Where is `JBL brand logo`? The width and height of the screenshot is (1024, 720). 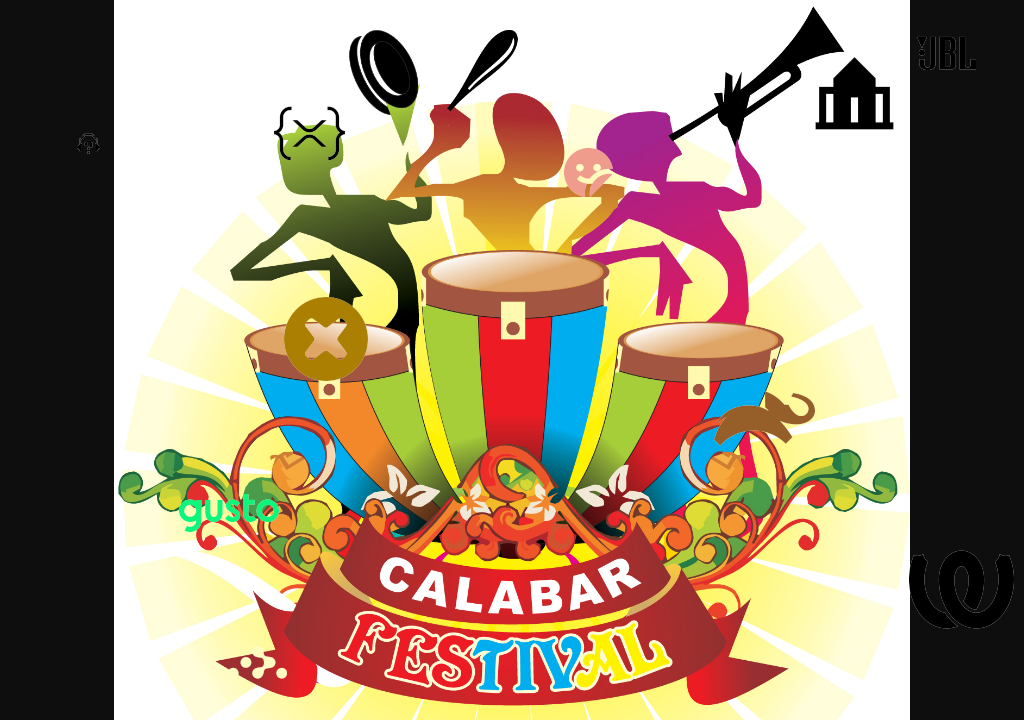 JBL brand logo is located at coordinates (946, 53).